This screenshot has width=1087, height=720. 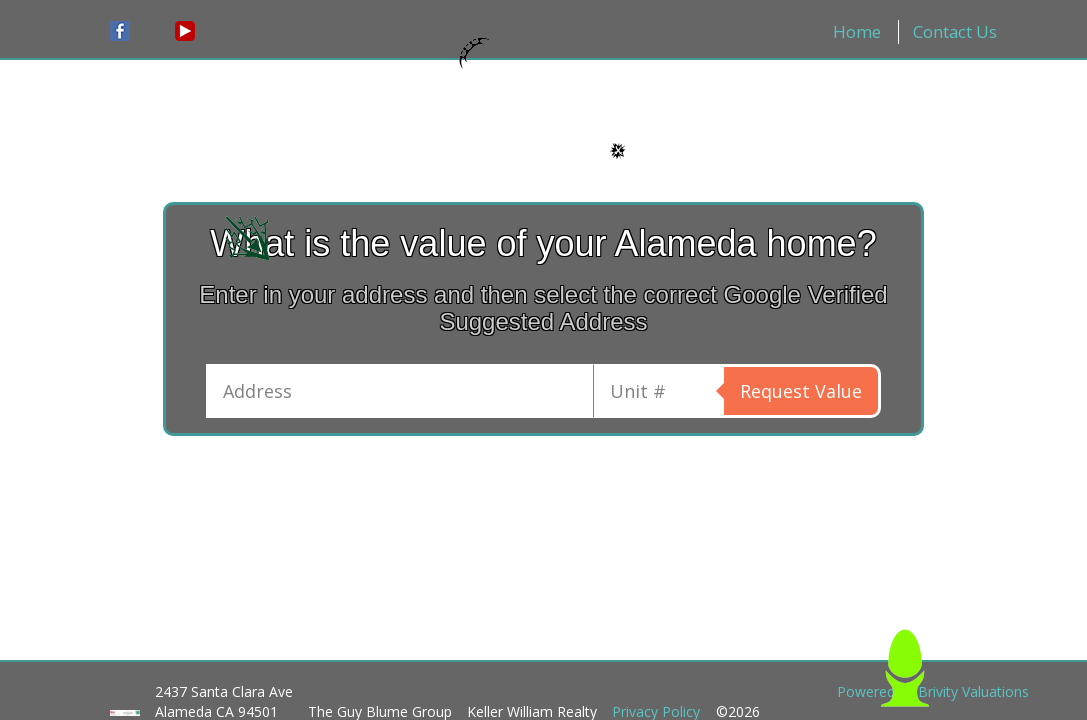 I want to click on activate charged arrow ability, so click(x=247, y=238).